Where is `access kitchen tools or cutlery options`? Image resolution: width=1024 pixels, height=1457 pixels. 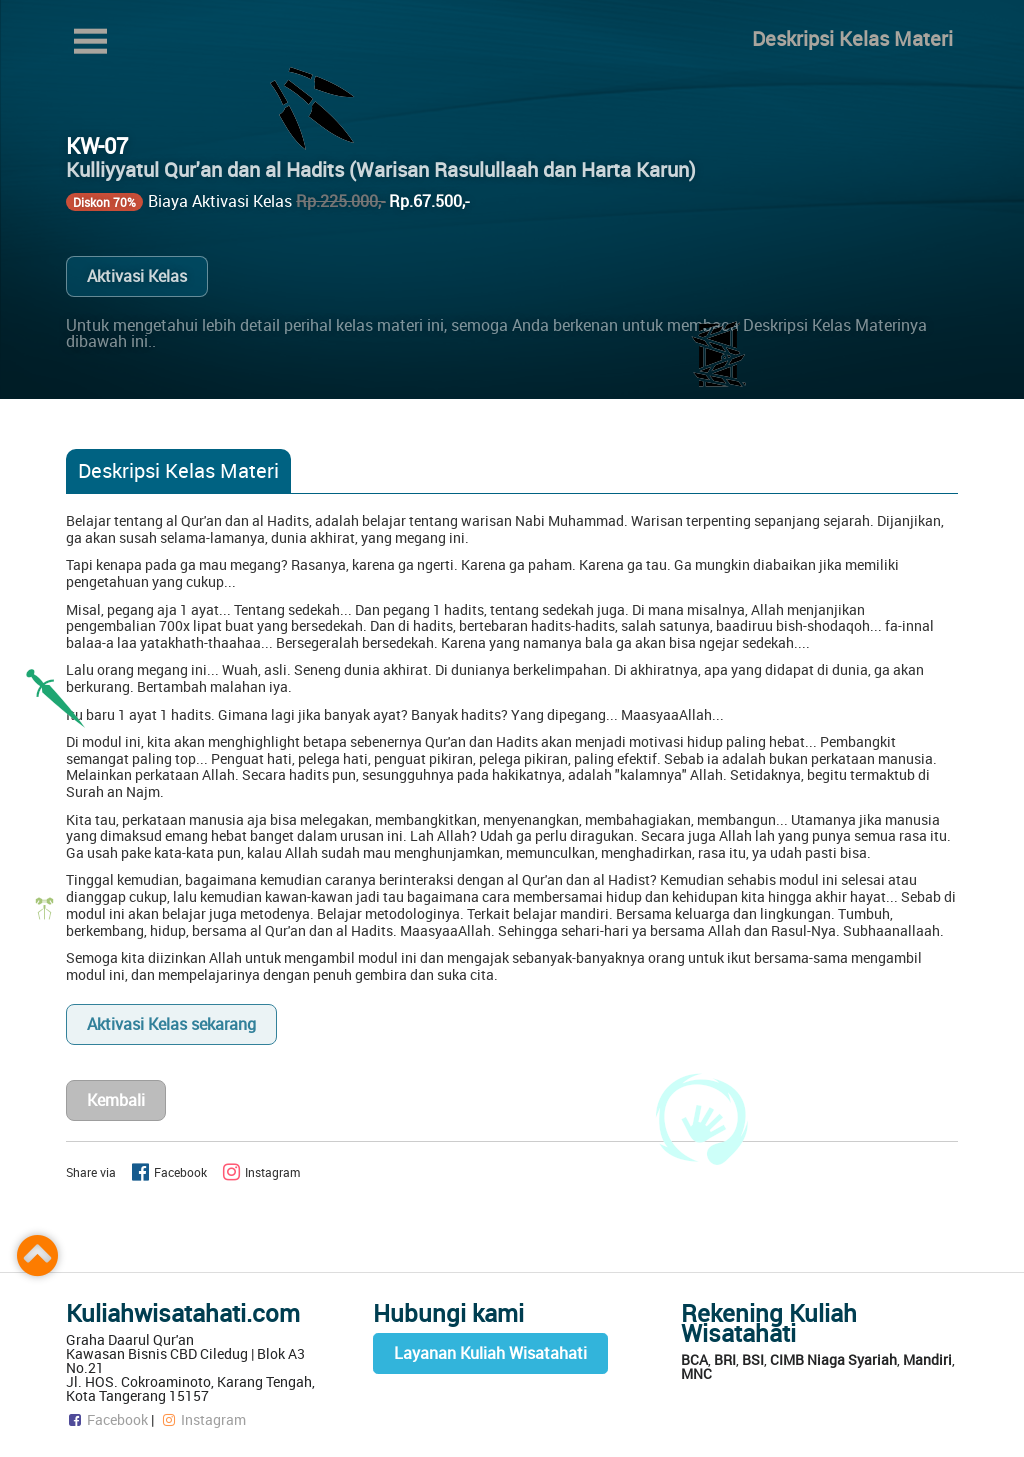
access kitchen tools or cutlery options is located at coordinates (311, 108).